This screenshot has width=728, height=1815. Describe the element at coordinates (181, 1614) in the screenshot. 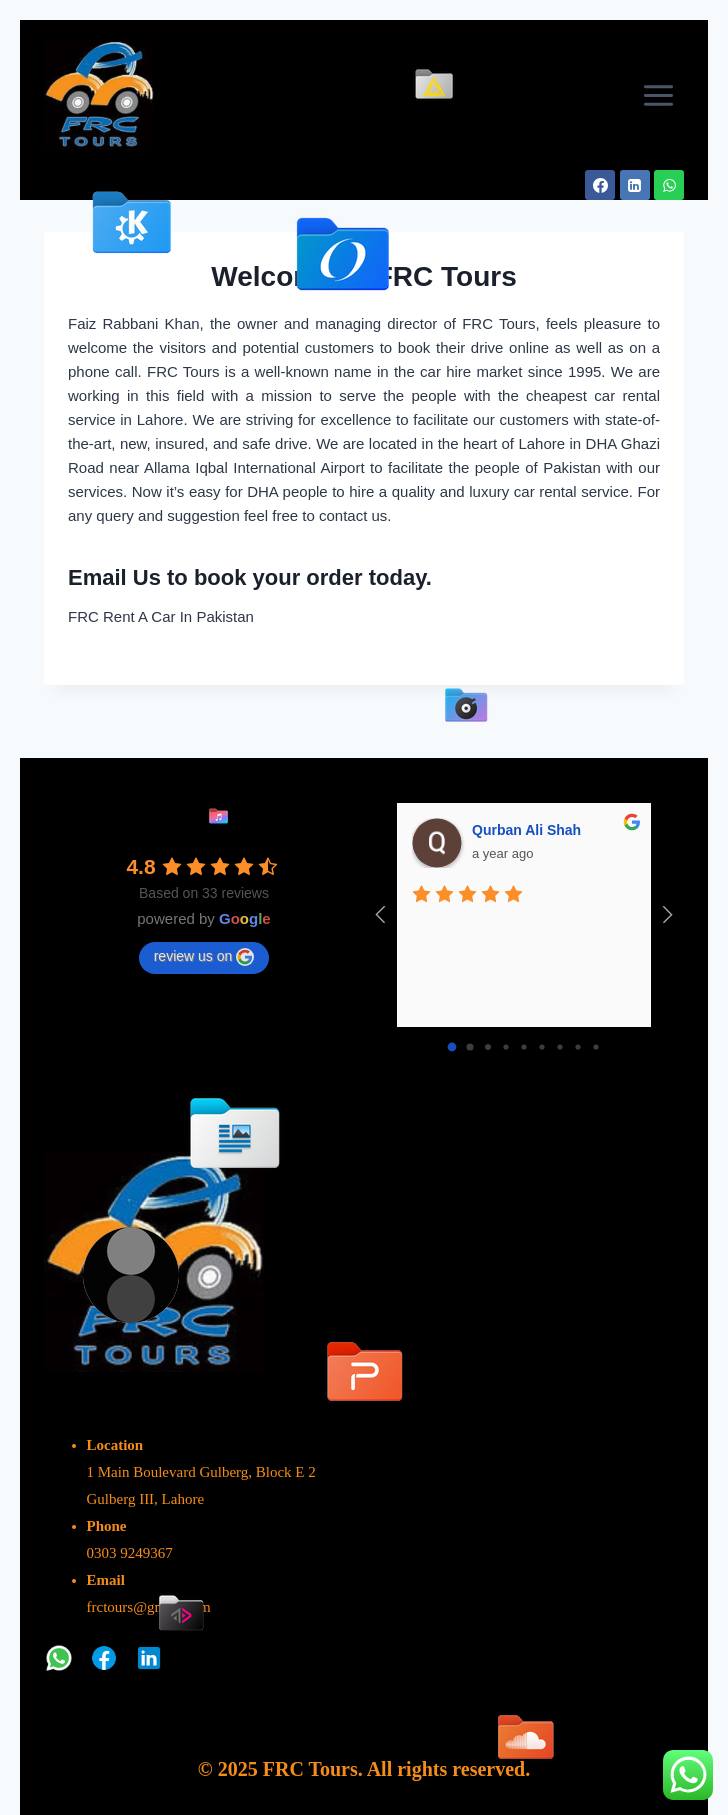

I see `folder containing ActivityPub or federated social media content` at that location.